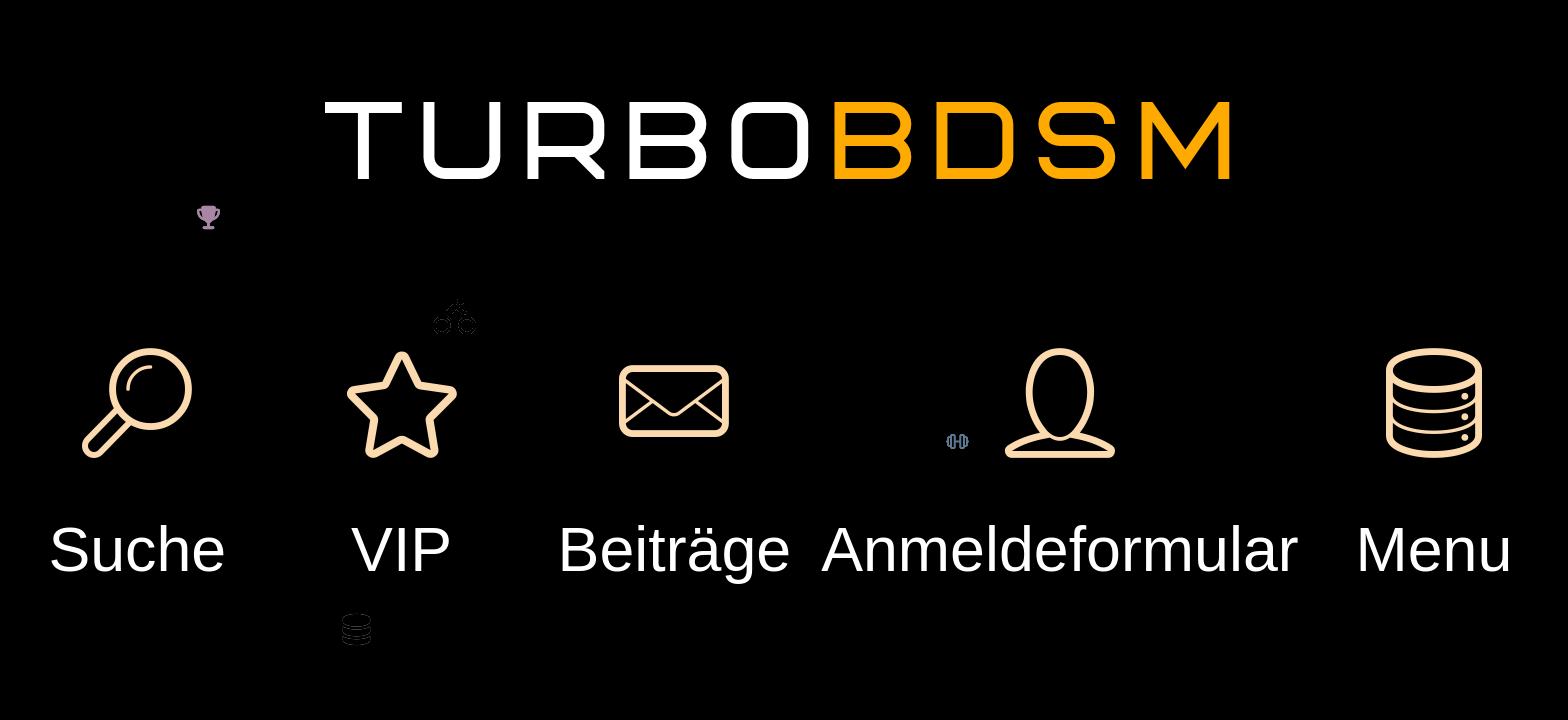 The height and width of the screenshot is (720, 1568). Describe the element at coordinates (356, 629) in the screenshot. I see `access database storage` at that location.